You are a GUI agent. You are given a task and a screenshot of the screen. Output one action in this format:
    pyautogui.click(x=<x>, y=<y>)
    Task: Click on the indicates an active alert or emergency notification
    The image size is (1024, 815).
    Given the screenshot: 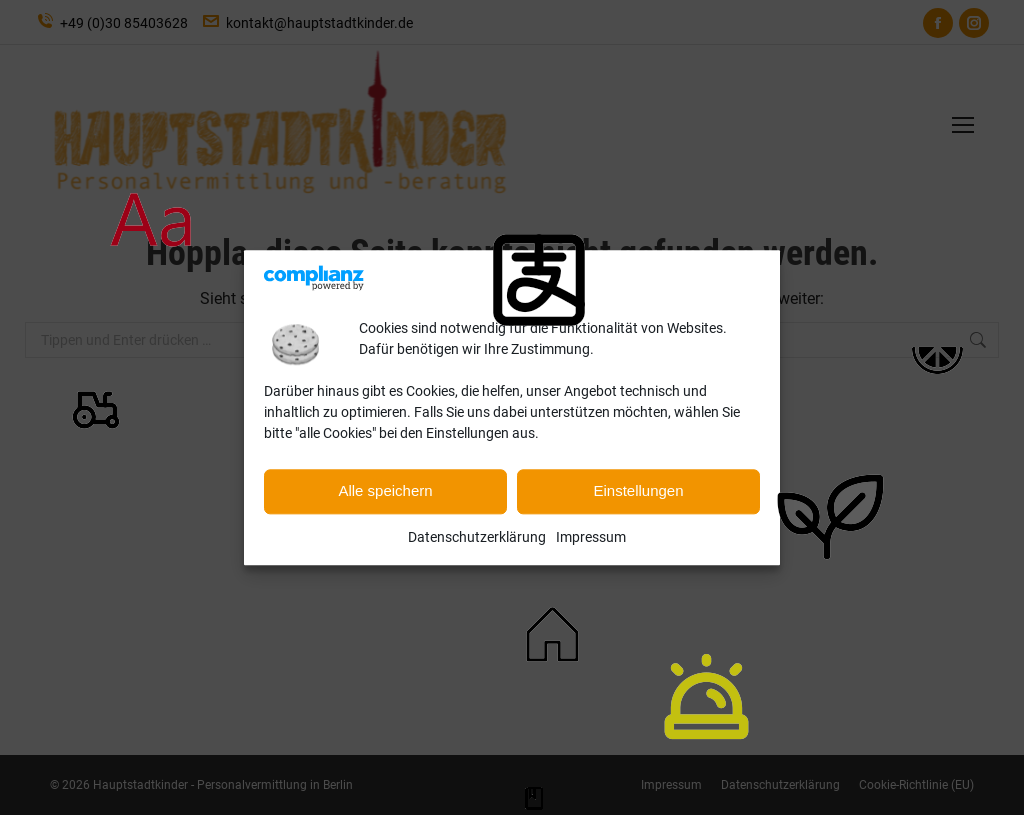 What is the action you would take?
    pyautogui.click(x=706, y=703)
    